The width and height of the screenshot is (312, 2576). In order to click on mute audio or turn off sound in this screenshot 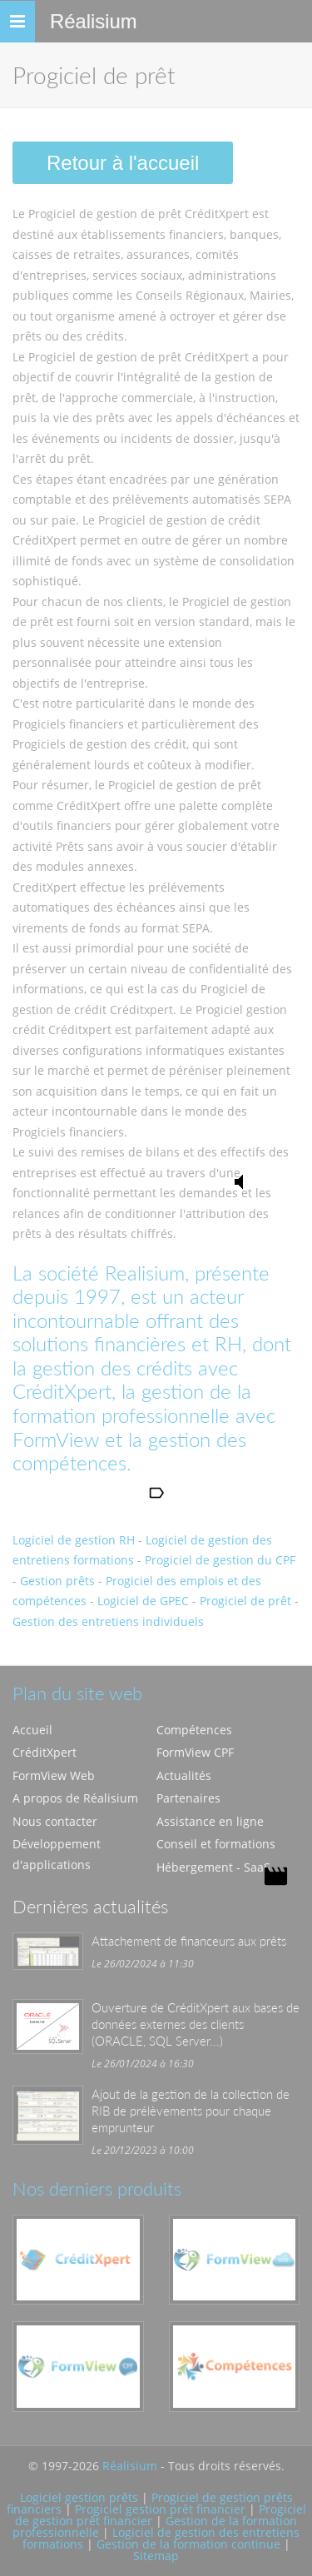, I will do `click(239, 1181)`.